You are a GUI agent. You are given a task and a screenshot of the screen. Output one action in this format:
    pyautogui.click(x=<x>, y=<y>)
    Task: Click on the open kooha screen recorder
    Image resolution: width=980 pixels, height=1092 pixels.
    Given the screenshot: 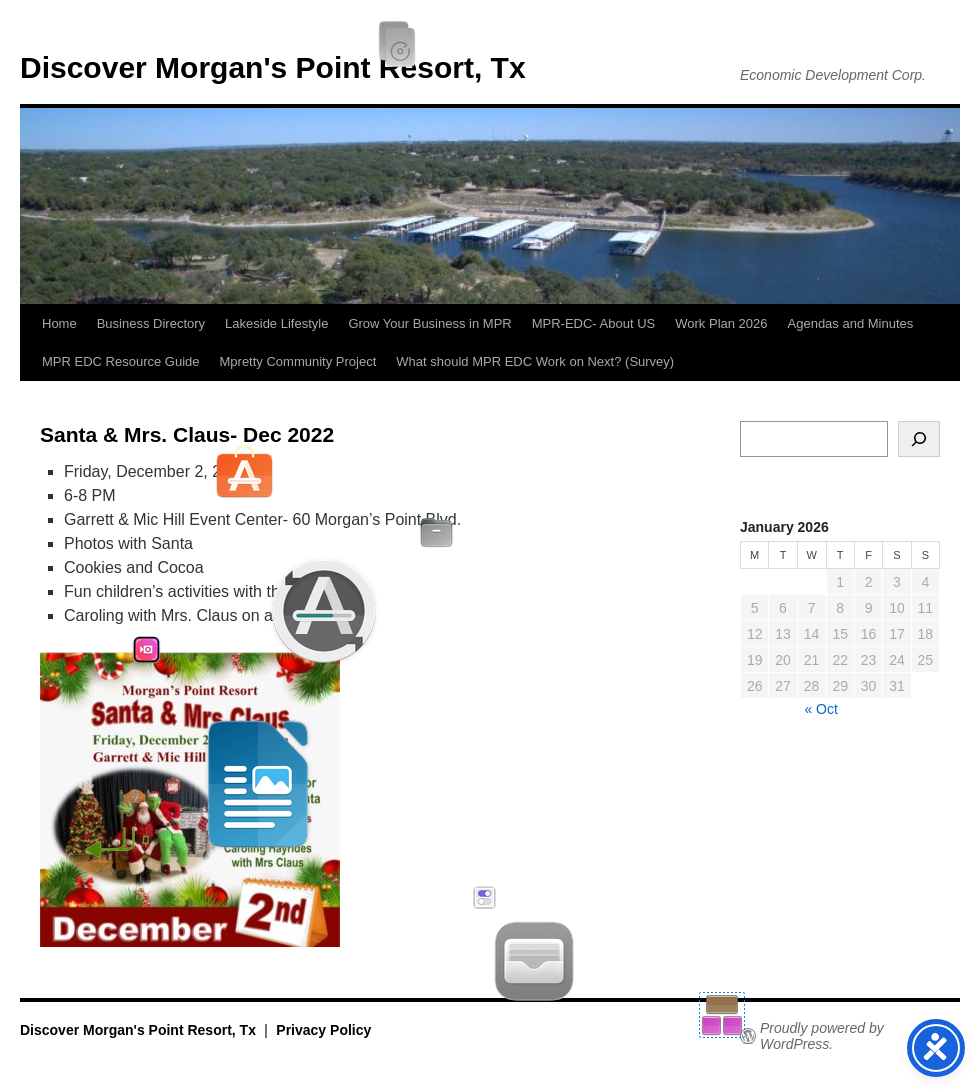 What is the action you would take?
    pyautogui.click(x=146, y=649)
    